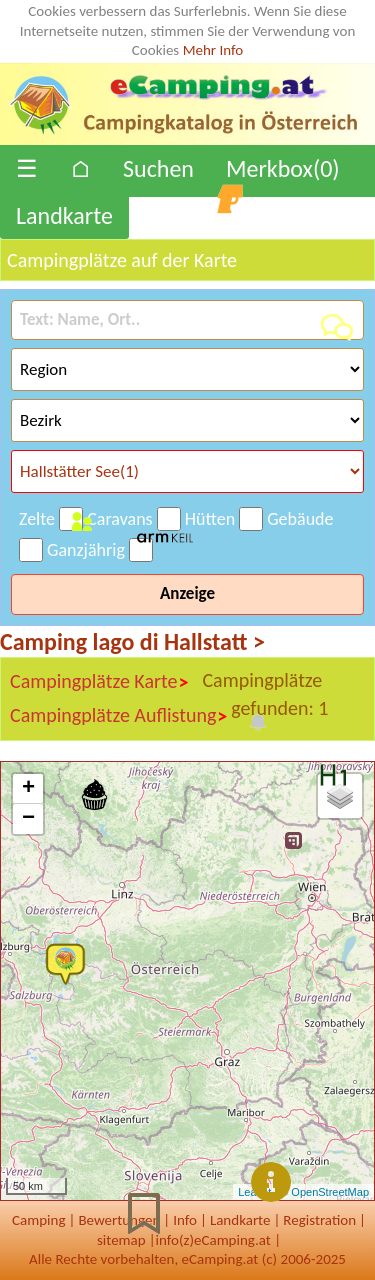  Describe the element at coordinates (230, 199) in the screenshot. I see `check body temperature` at that location.